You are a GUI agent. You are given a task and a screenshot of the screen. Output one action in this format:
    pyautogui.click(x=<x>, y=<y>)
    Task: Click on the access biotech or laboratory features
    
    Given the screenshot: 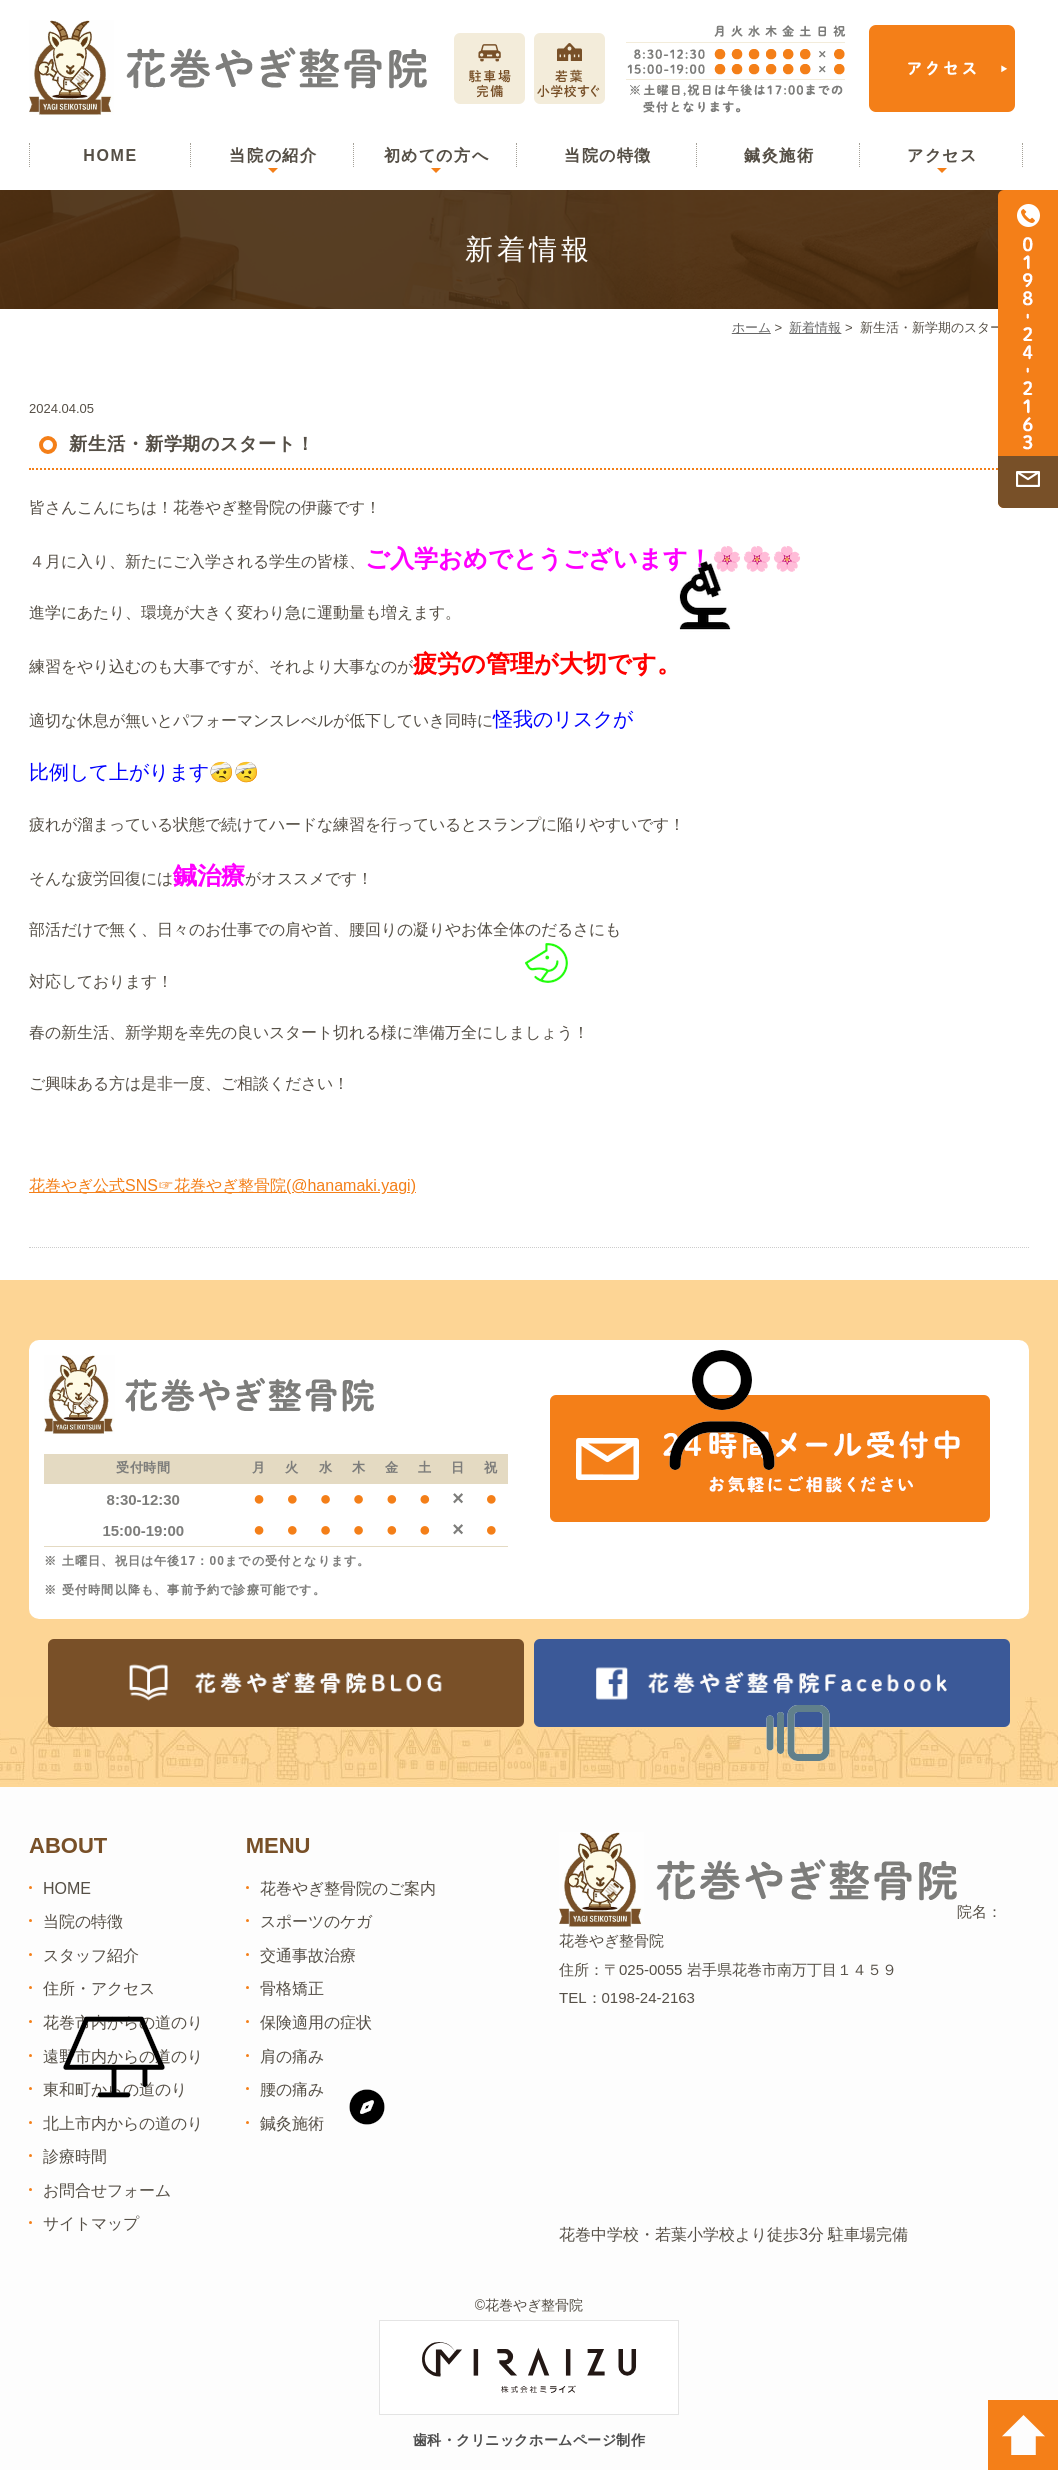 What is the action you would take?
    pyautogui.click(x=705, y=597)
    